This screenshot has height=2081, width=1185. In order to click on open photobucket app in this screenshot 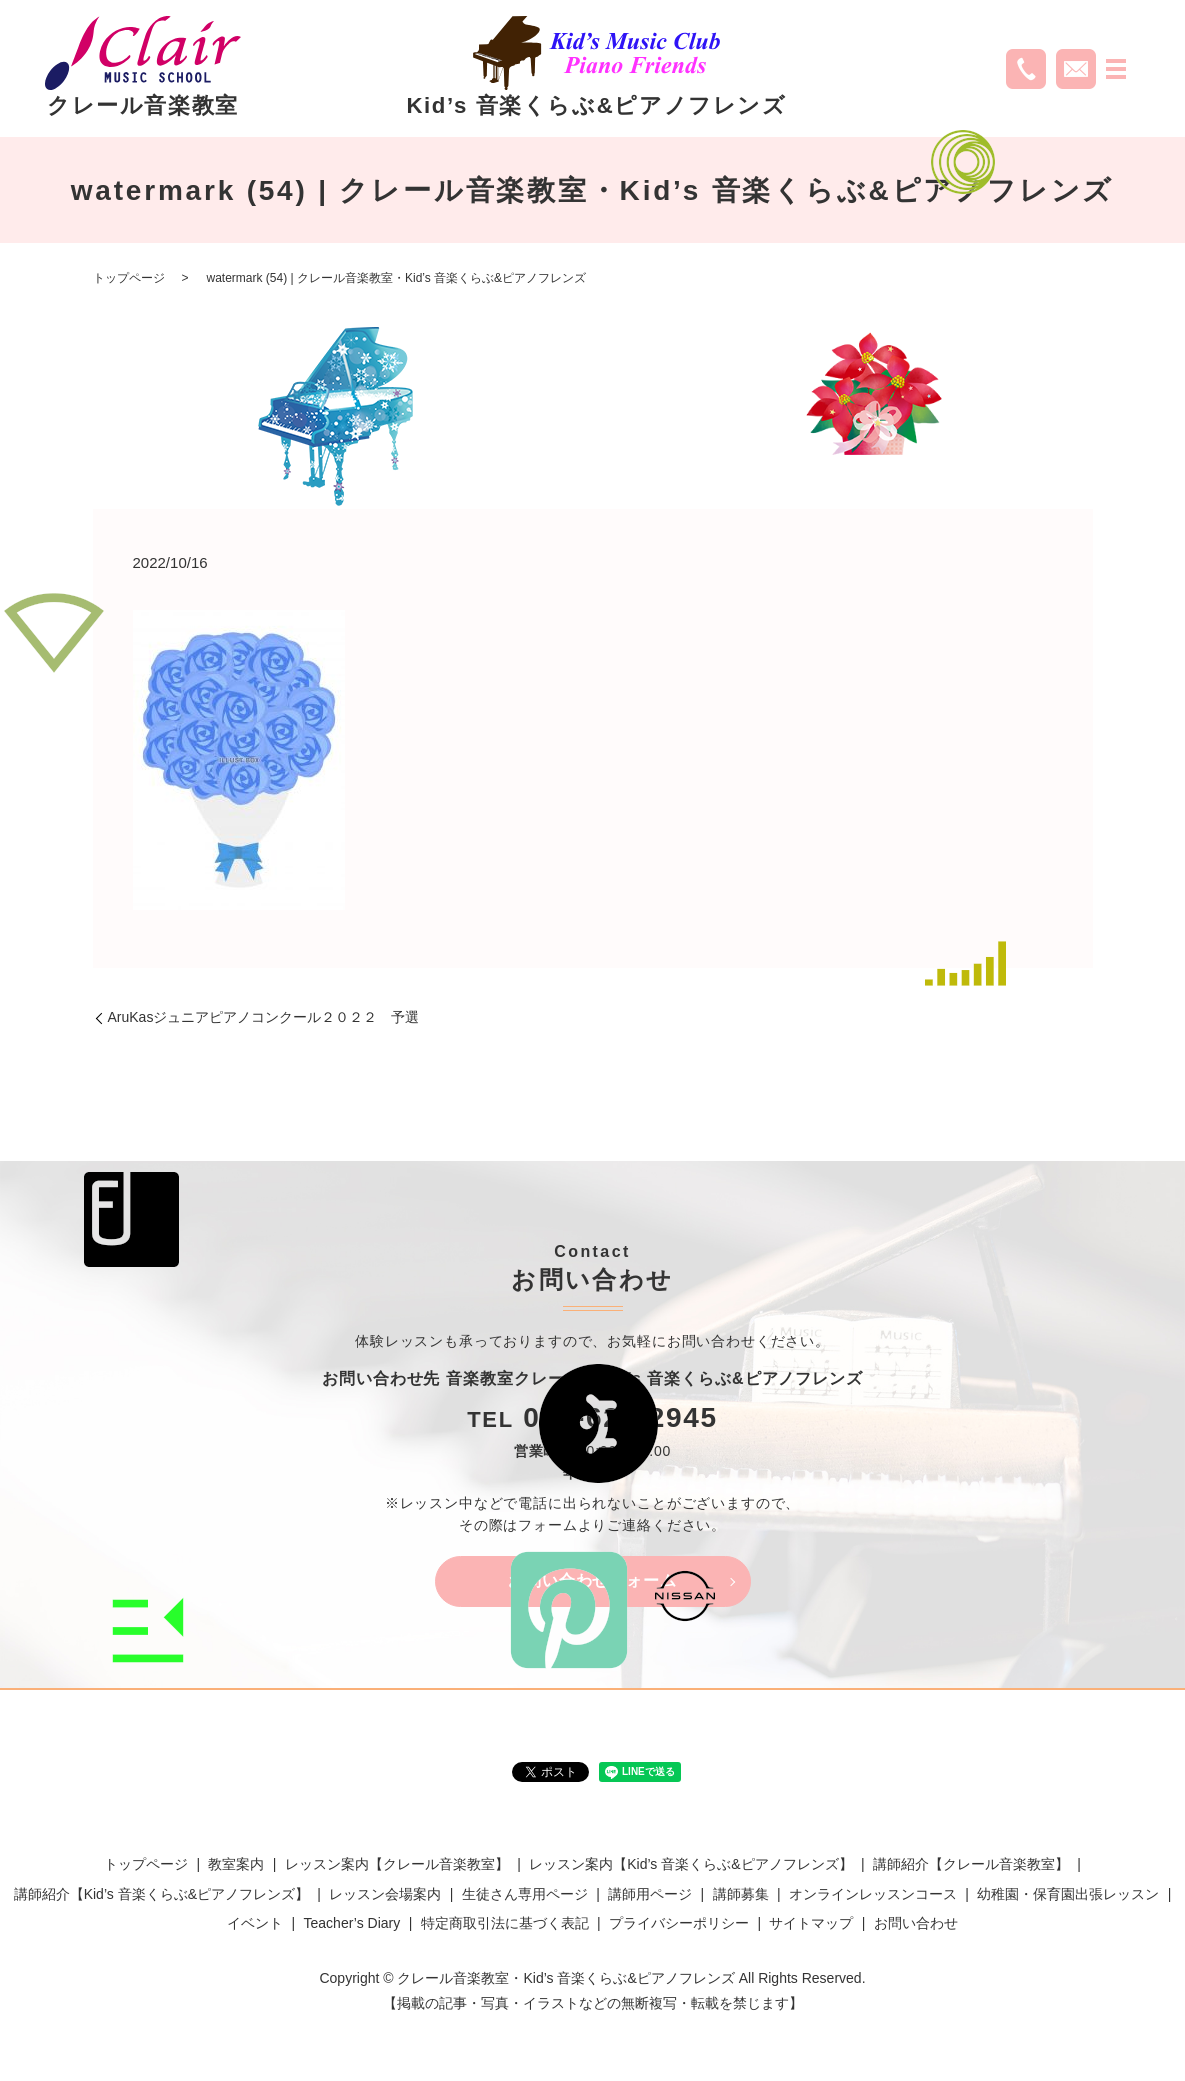, I will do `click(963, 162)`.